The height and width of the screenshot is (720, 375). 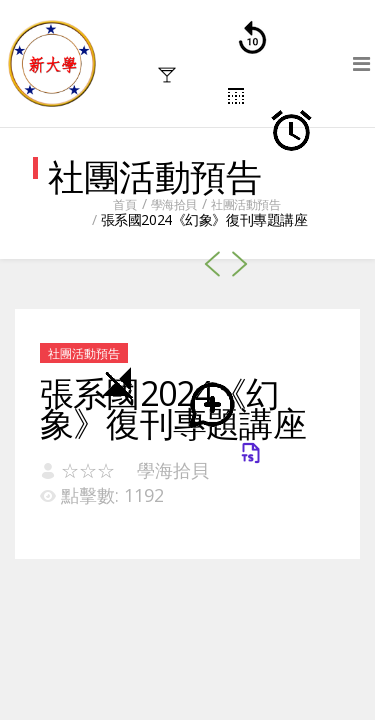 I want to click on indicates no cellular signal or network connection, so click(x=118, y=383).